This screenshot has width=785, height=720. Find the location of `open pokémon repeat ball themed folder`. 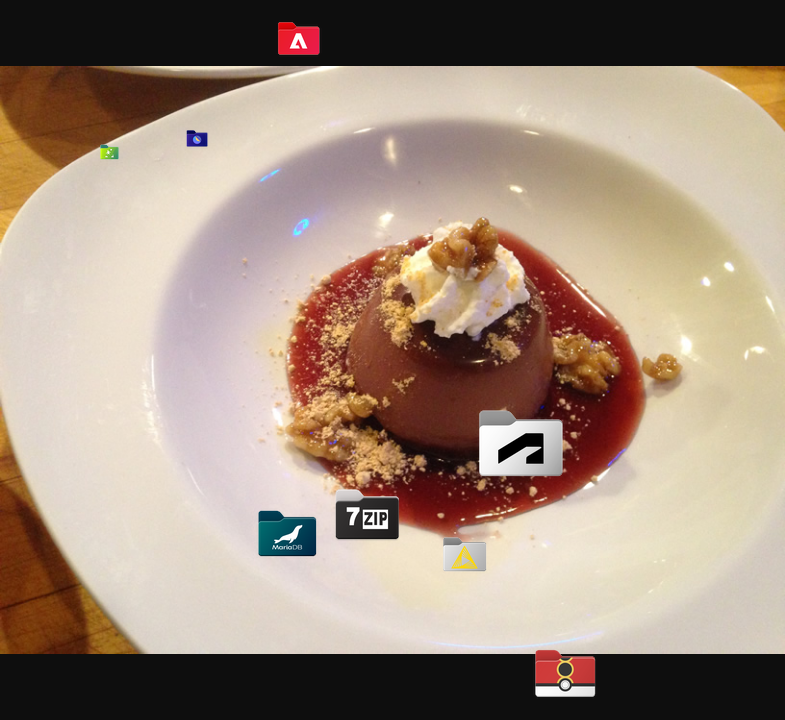

open pokémon repeat ball themed folder is located at coordinates (565, 675).